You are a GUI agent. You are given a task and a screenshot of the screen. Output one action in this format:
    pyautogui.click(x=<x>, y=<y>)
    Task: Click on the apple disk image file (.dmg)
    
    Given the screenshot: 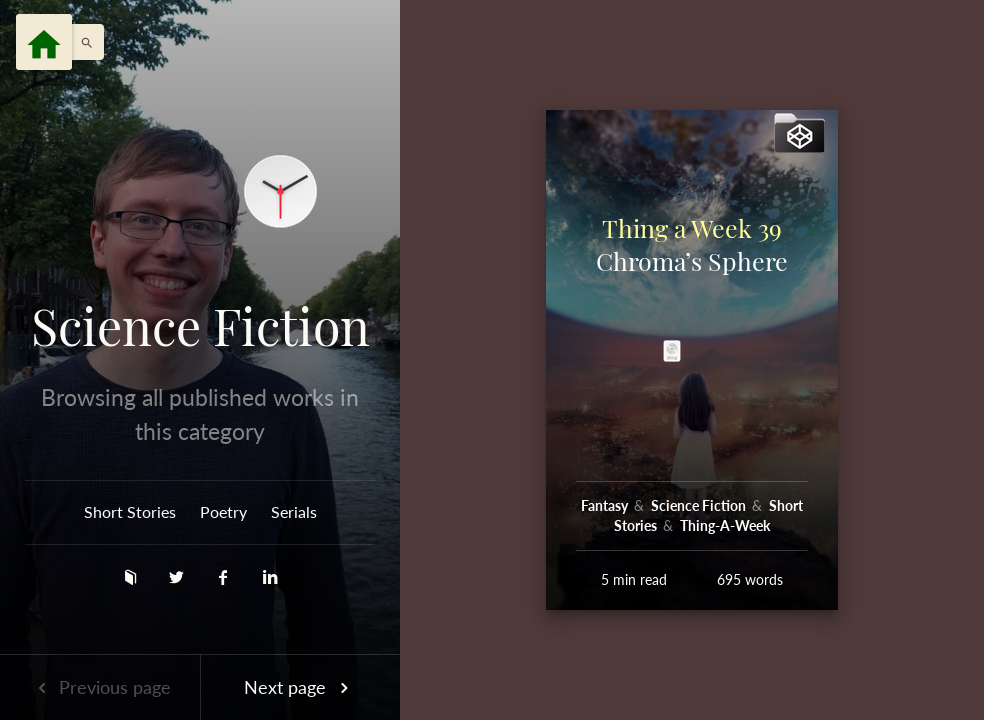 What is the action you would take?
    pyautogui.click(x=672, y=351)
    